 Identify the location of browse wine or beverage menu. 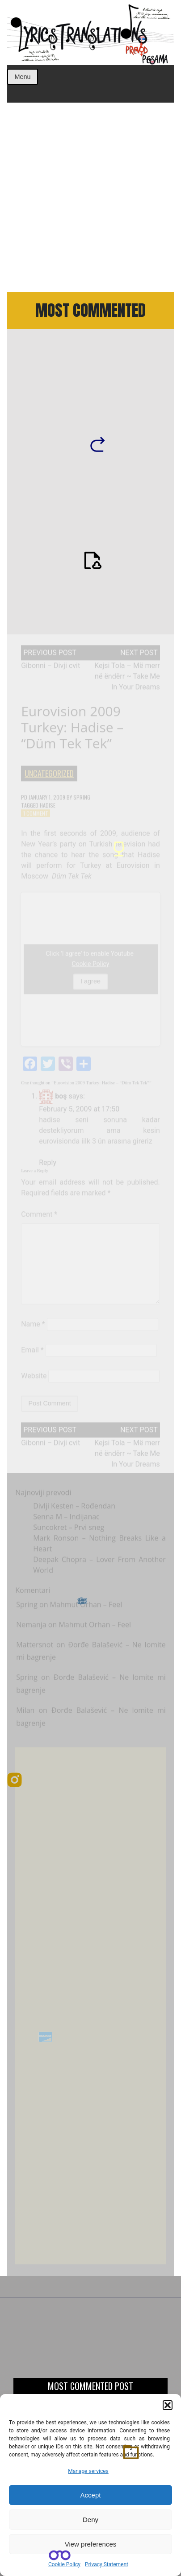
(119, 849).